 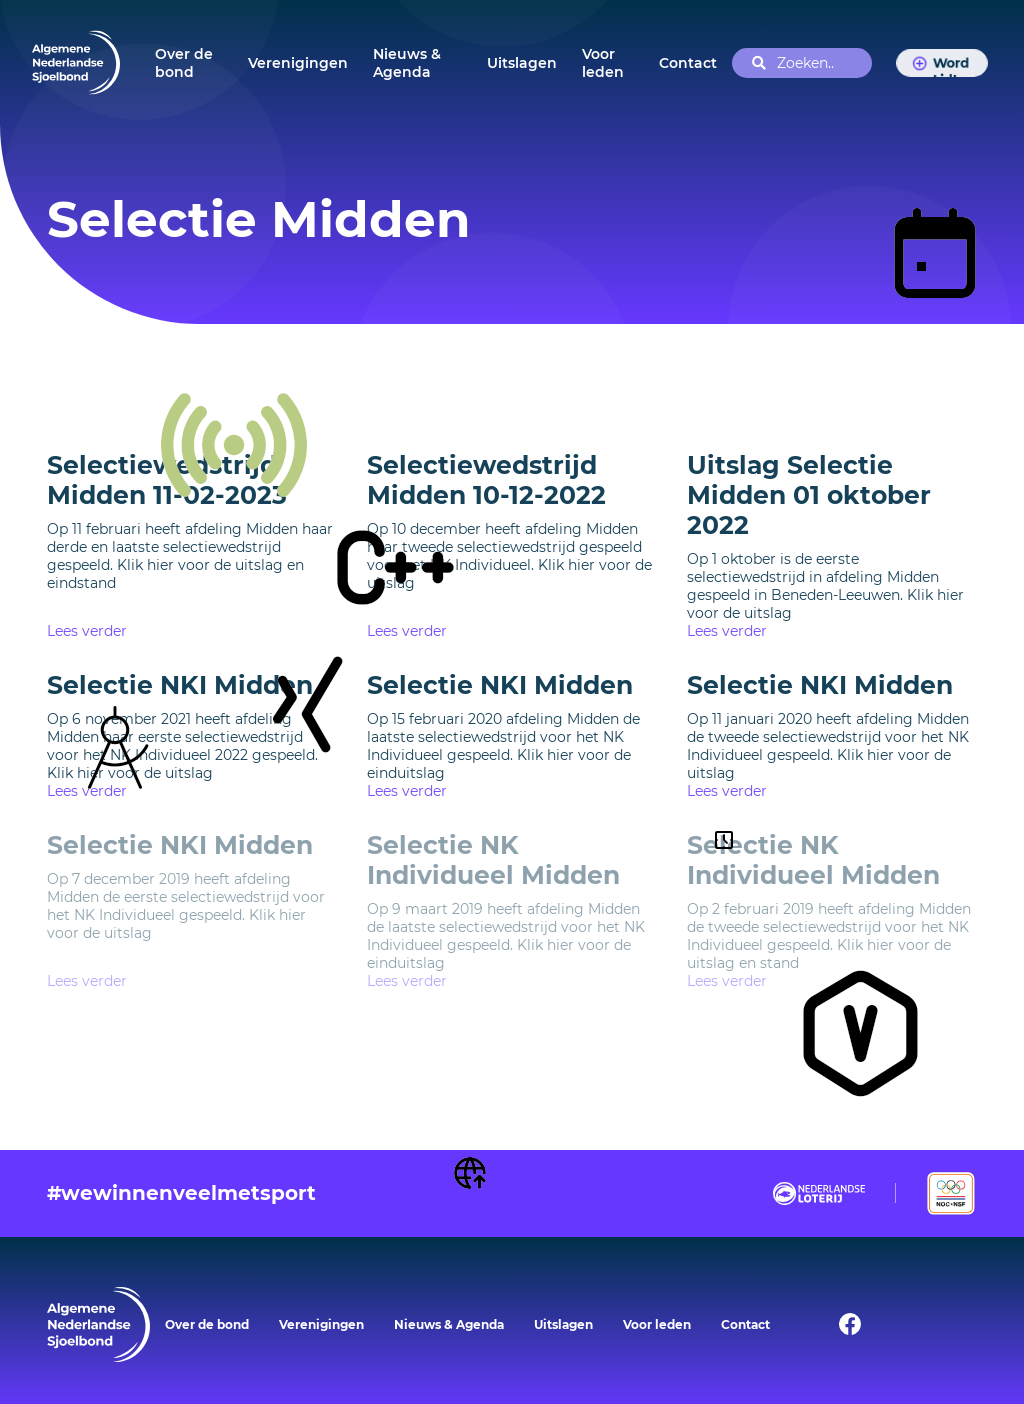 I want to click on version indicator or version number badge, so click(x=860, y=1033).